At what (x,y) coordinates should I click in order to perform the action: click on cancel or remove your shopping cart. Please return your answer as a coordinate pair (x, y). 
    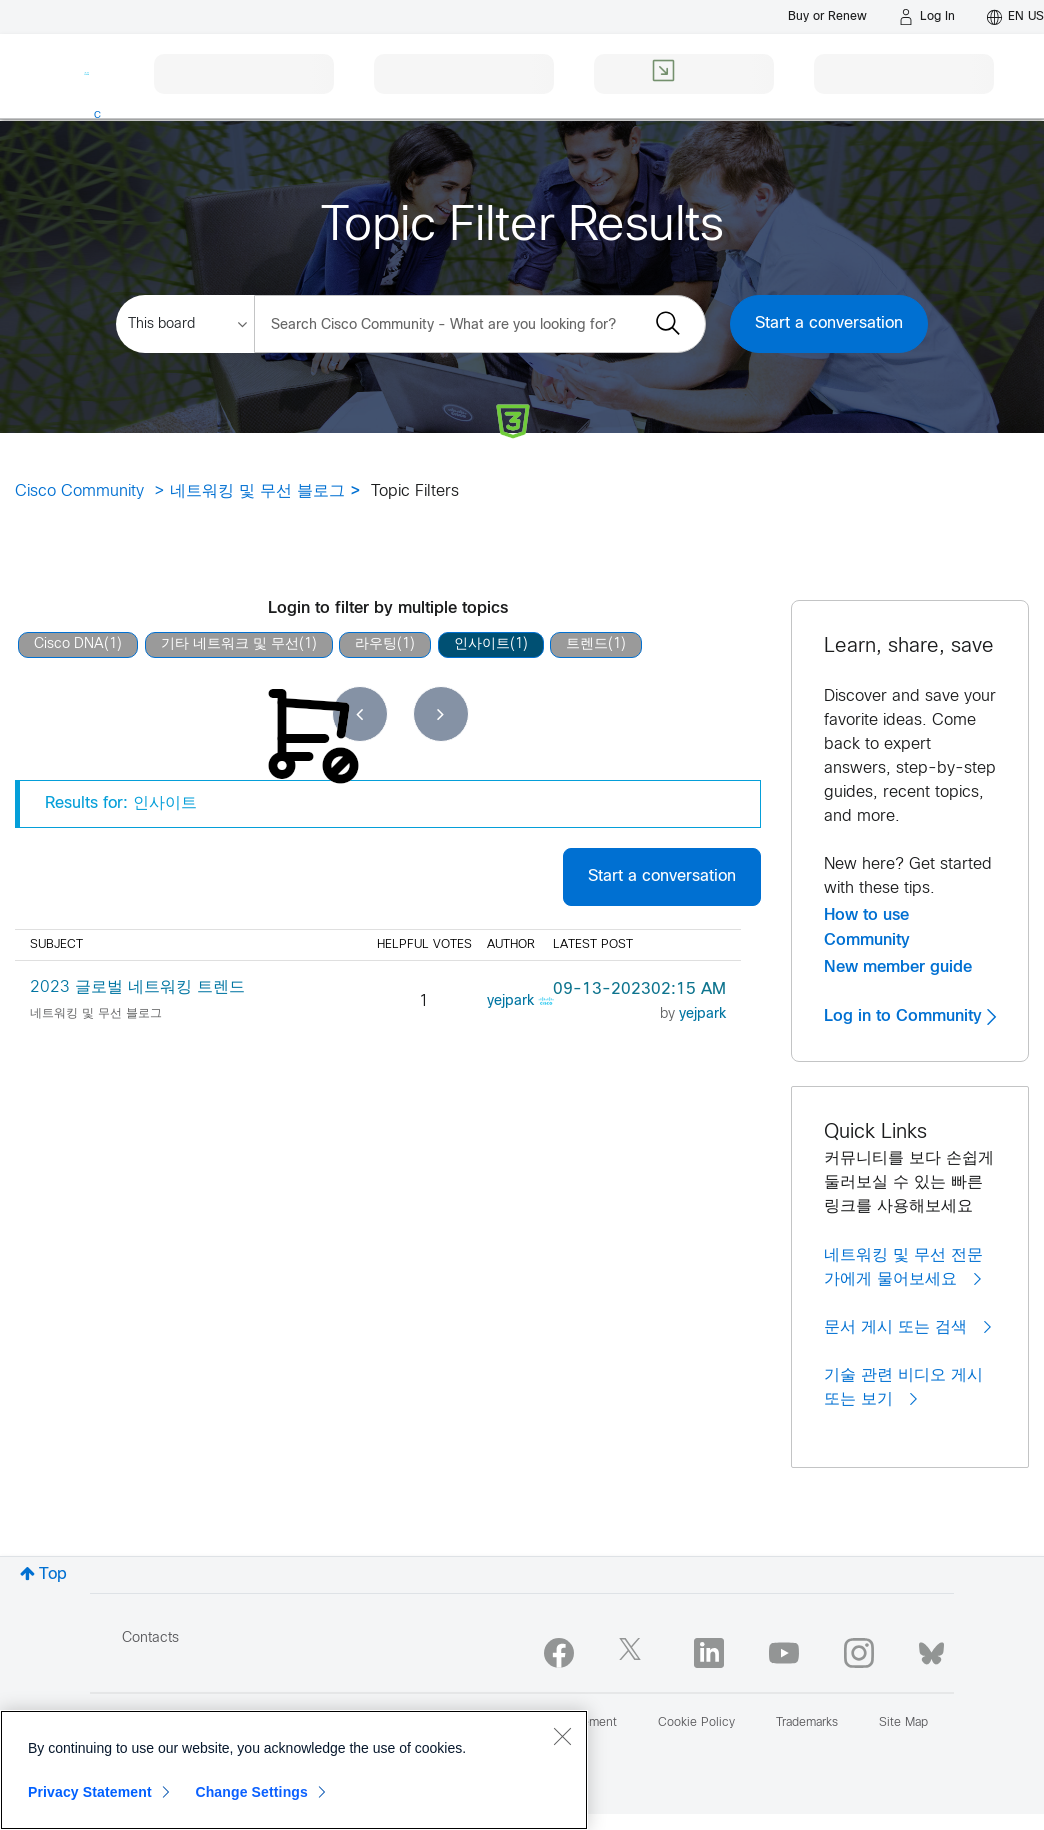
    Looking at the image, I should click on (309, 734).